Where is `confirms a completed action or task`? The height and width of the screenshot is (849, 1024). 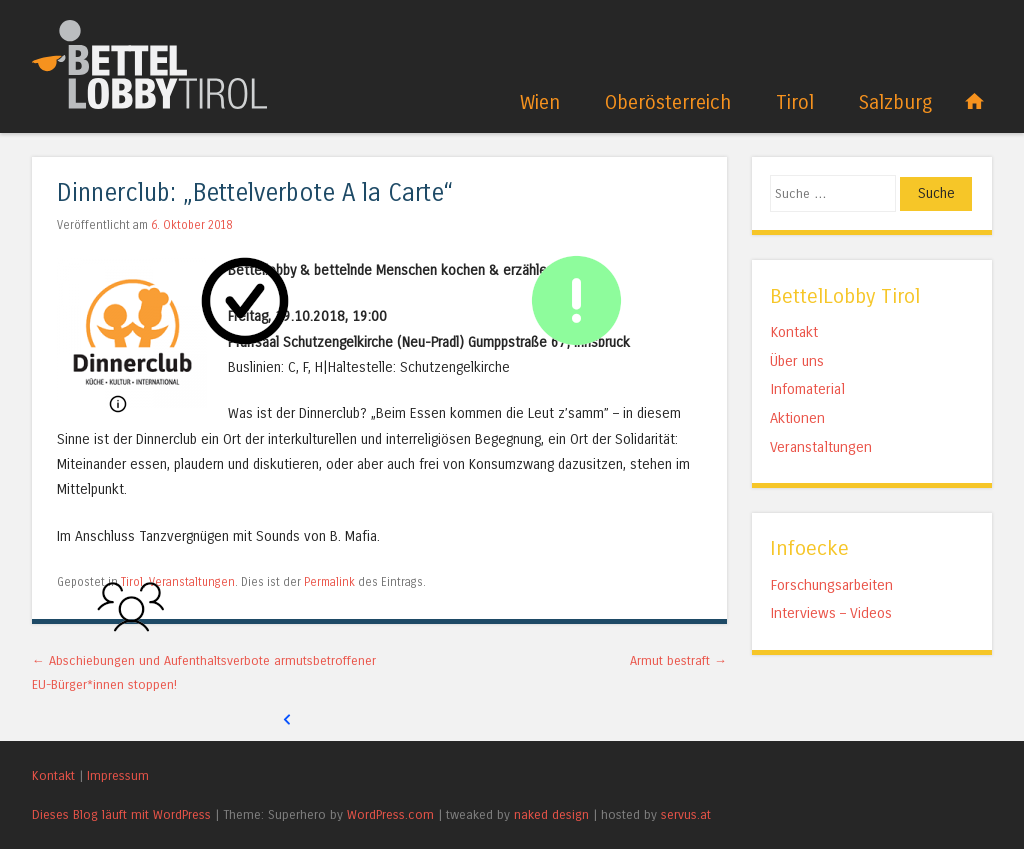 confirms a completed action or task is located at coordinates (245, 301).